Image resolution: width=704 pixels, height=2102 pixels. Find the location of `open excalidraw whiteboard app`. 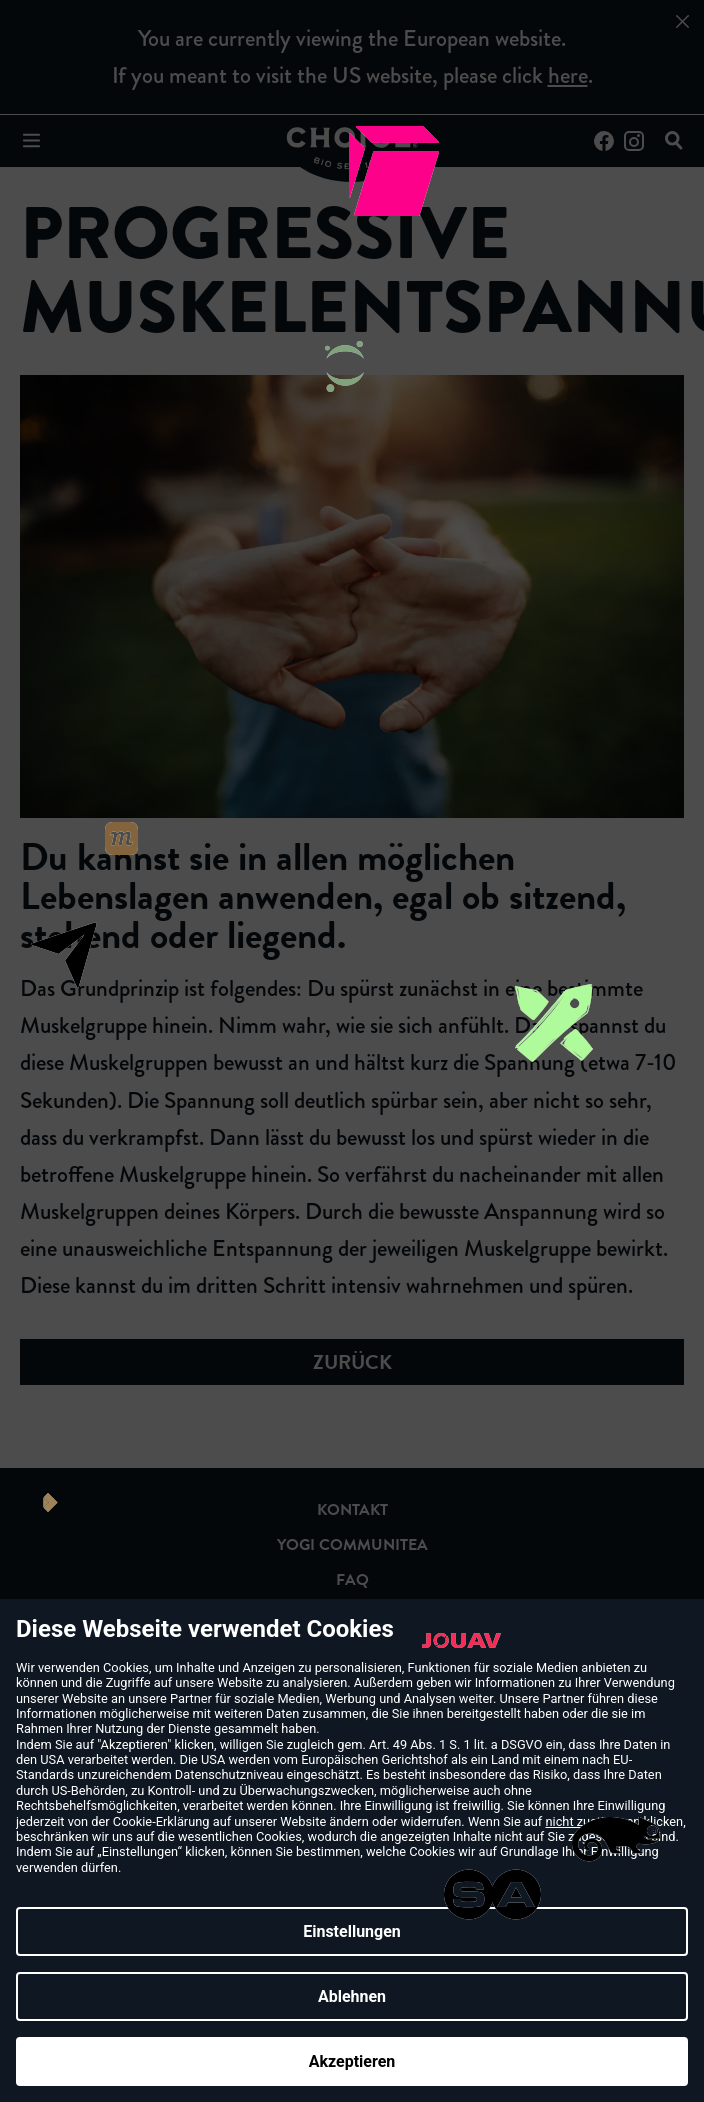

open excalidraw whiteboard app is located at coordinates (554, 1023).